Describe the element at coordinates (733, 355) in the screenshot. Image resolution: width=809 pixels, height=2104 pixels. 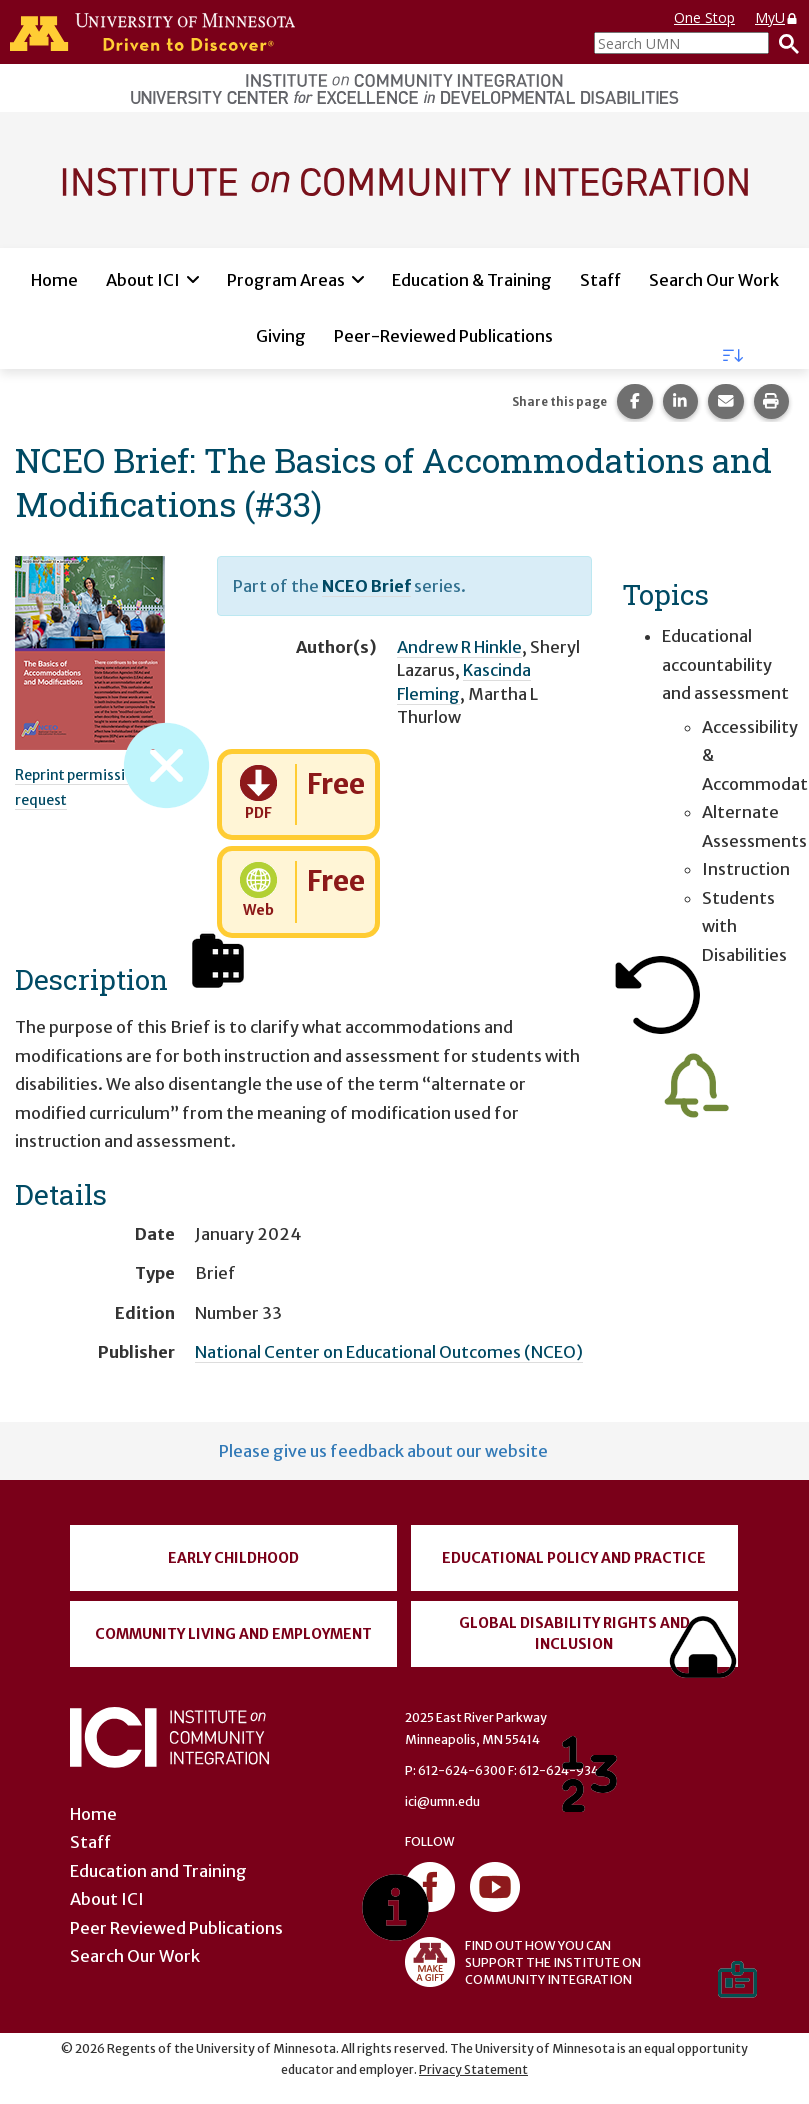
I see `sort items in descending order` at that location.